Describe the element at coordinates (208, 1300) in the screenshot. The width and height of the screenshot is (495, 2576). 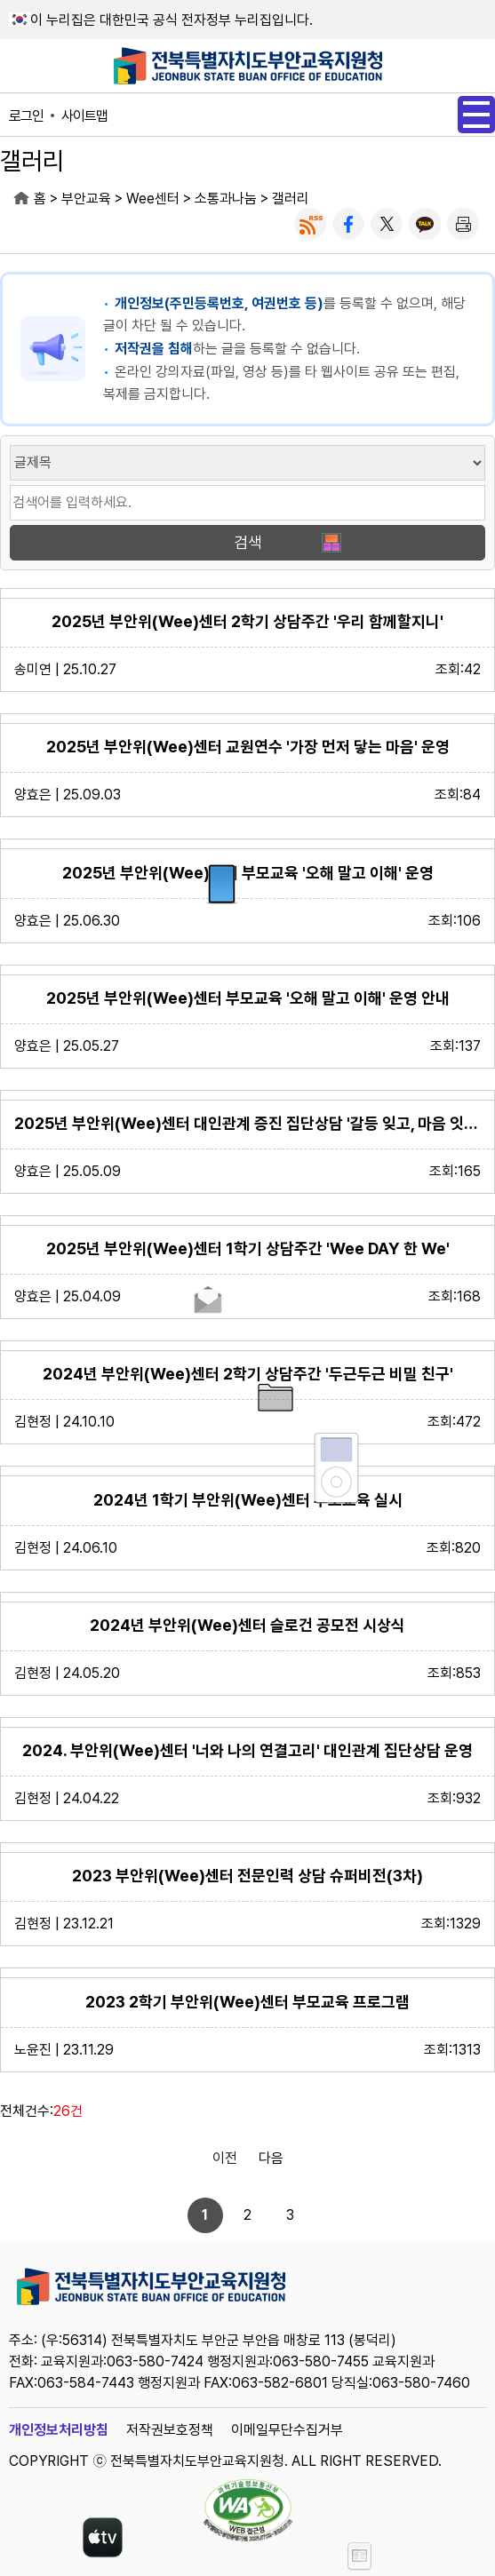
I see `indicates new mail or email notification` at that location.